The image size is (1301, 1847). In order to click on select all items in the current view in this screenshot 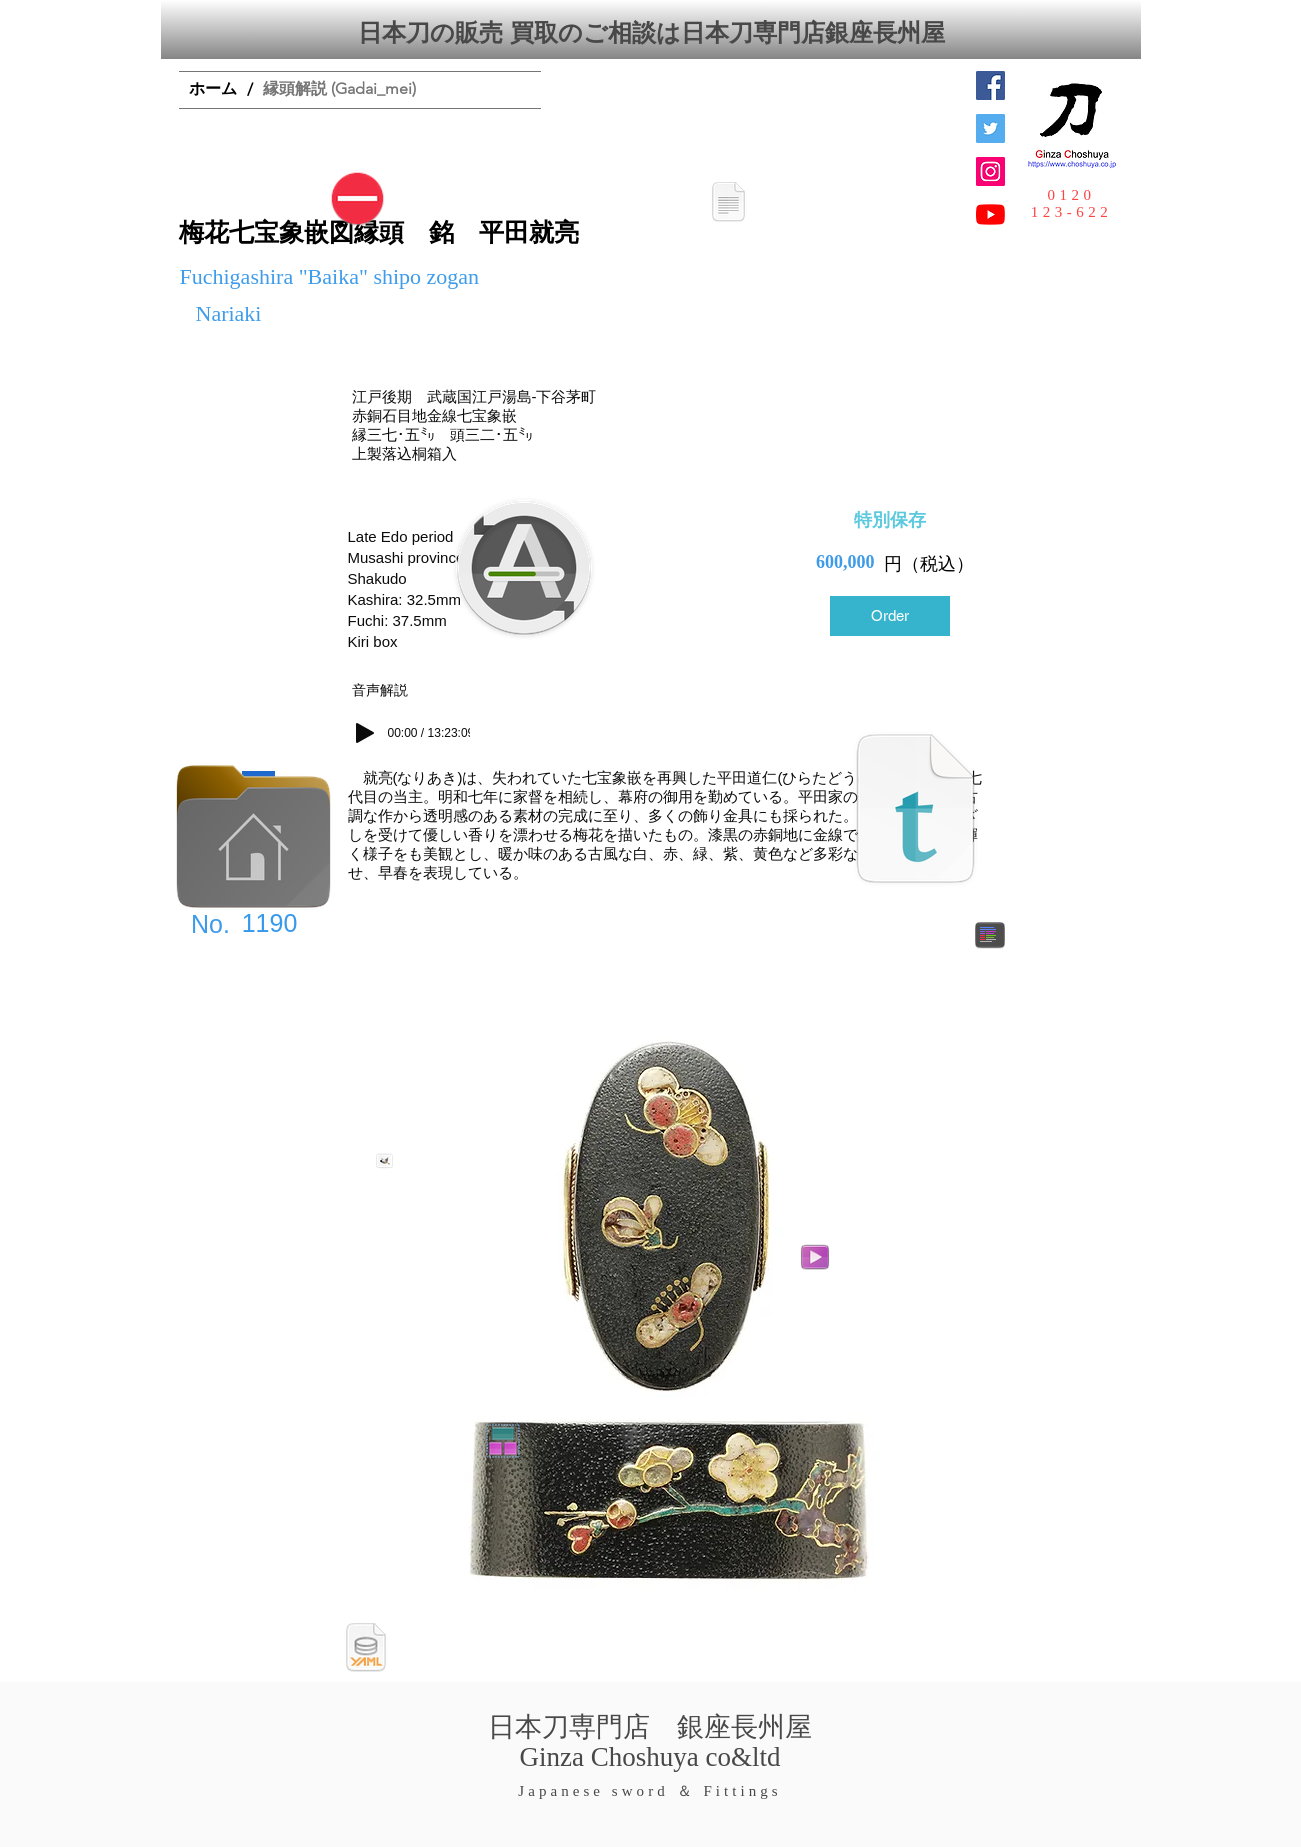, I will do `click(503, 1441)`.